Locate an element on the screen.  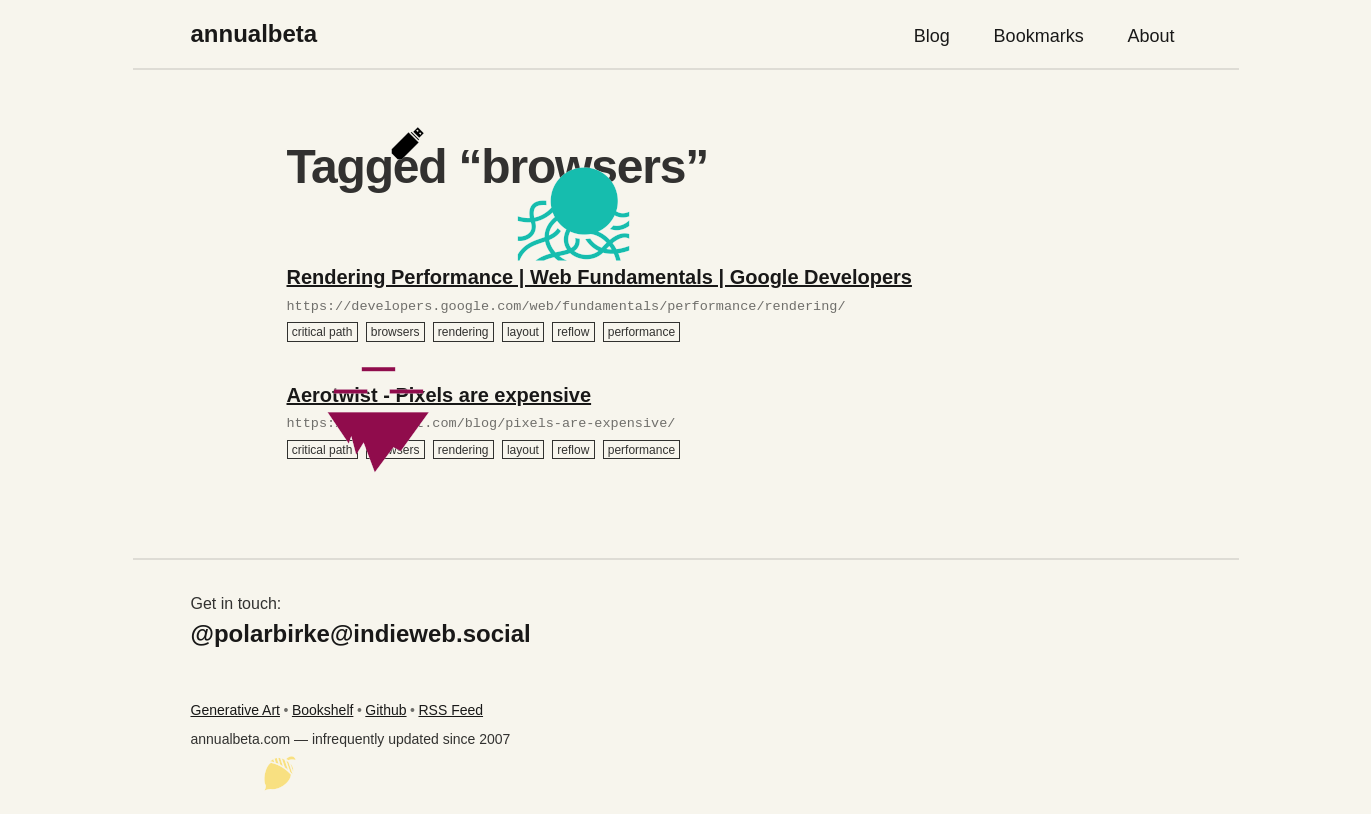
indicates a noodle or pasta dish item is located at coordinates (573, 205).